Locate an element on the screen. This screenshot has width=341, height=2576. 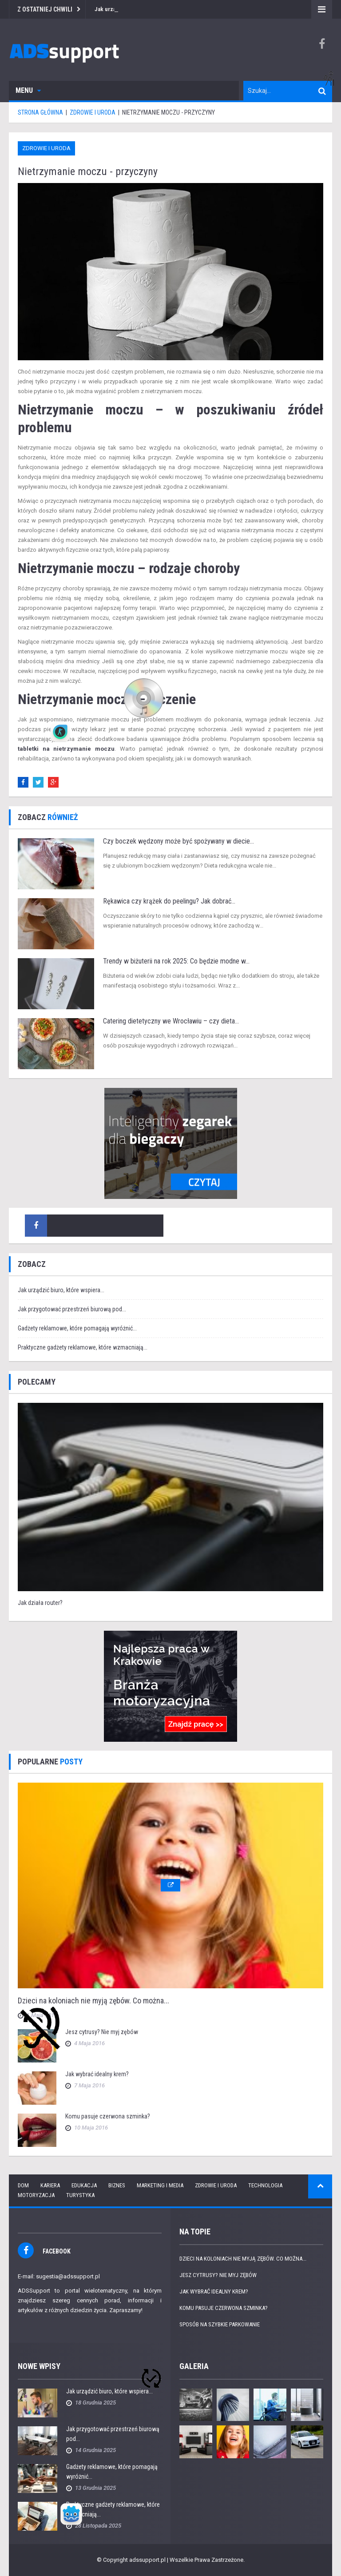
indicates hearing accessibility features are disabled is located at coordinates (41, 2028).